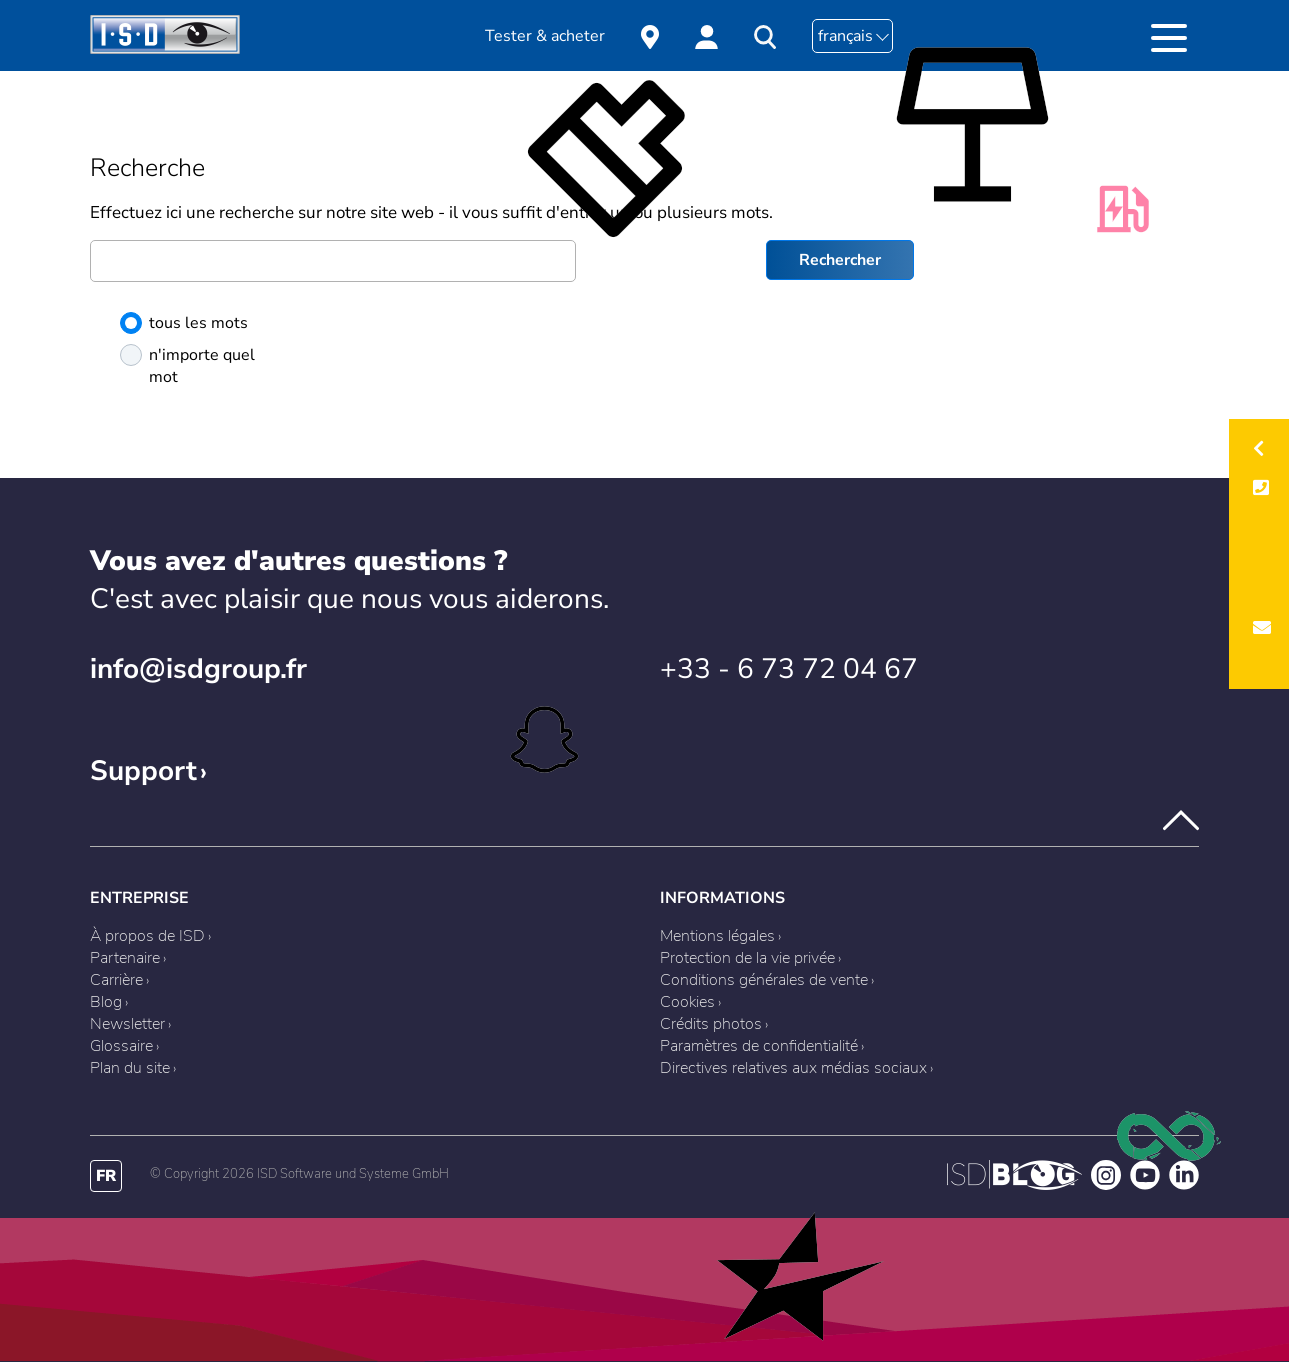 The width and height of the screenshot is (1289, 1362). Describe the element at coordinates (1123, 209) in the screenshot. I see `find nearby electric vehicle charging stations` at that location.